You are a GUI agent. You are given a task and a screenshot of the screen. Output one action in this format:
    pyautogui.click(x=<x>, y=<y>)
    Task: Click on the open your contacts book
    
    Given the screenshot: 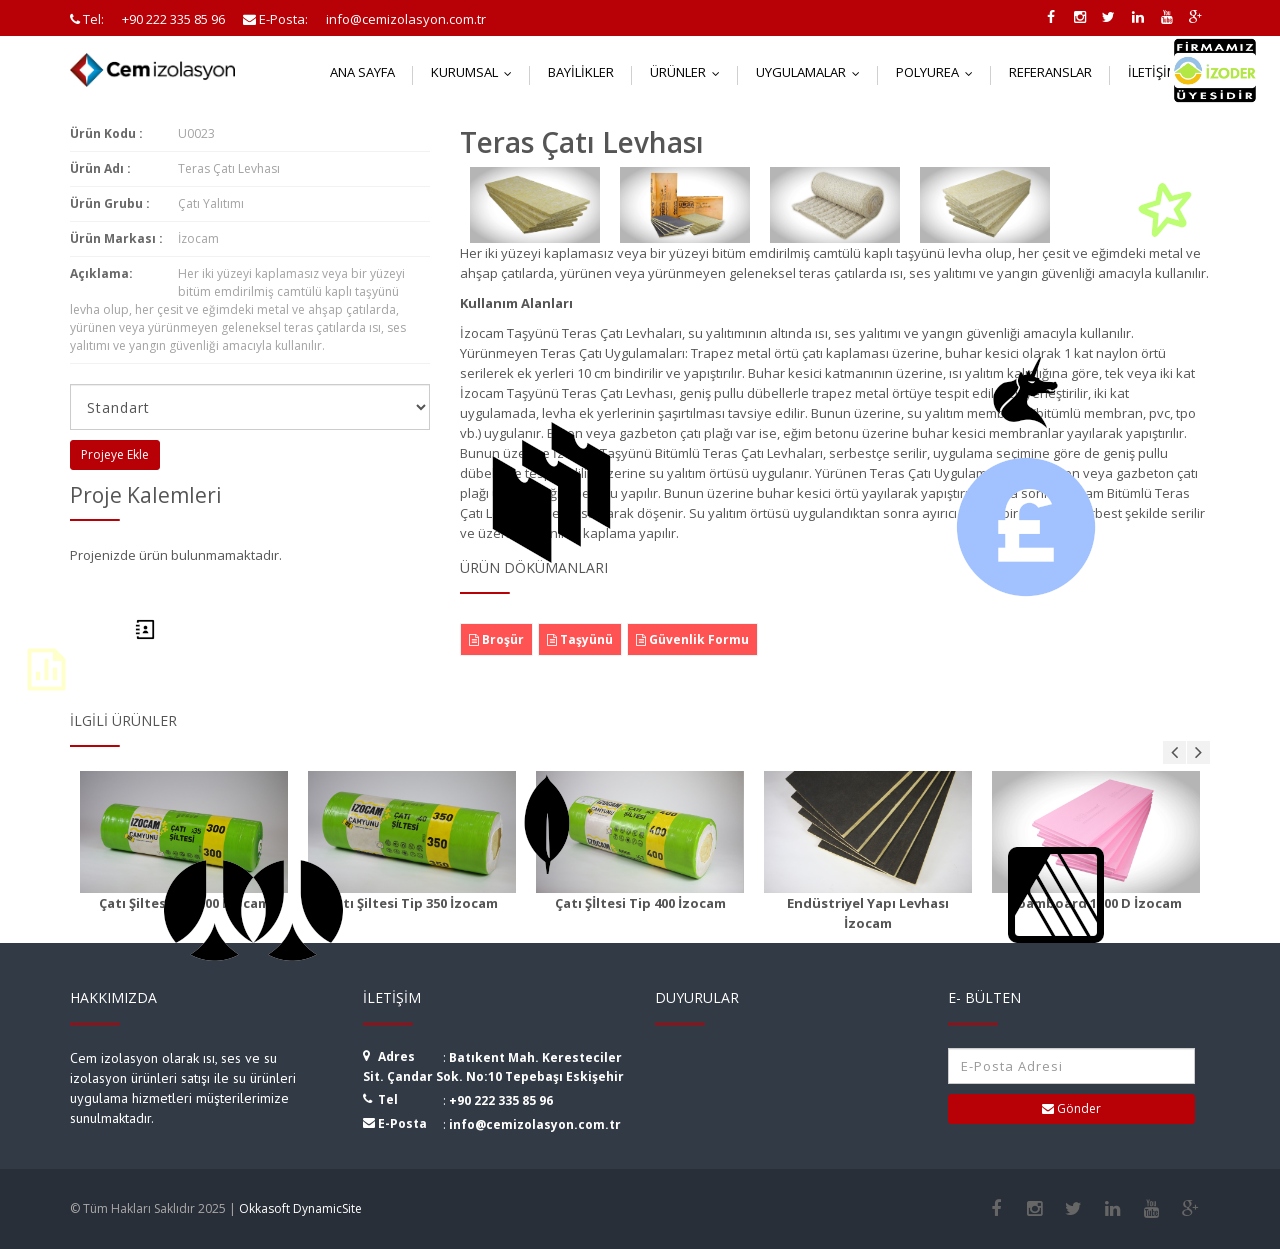 What is the action you would take?
    pyautogui.click(x=145, y=629)
    